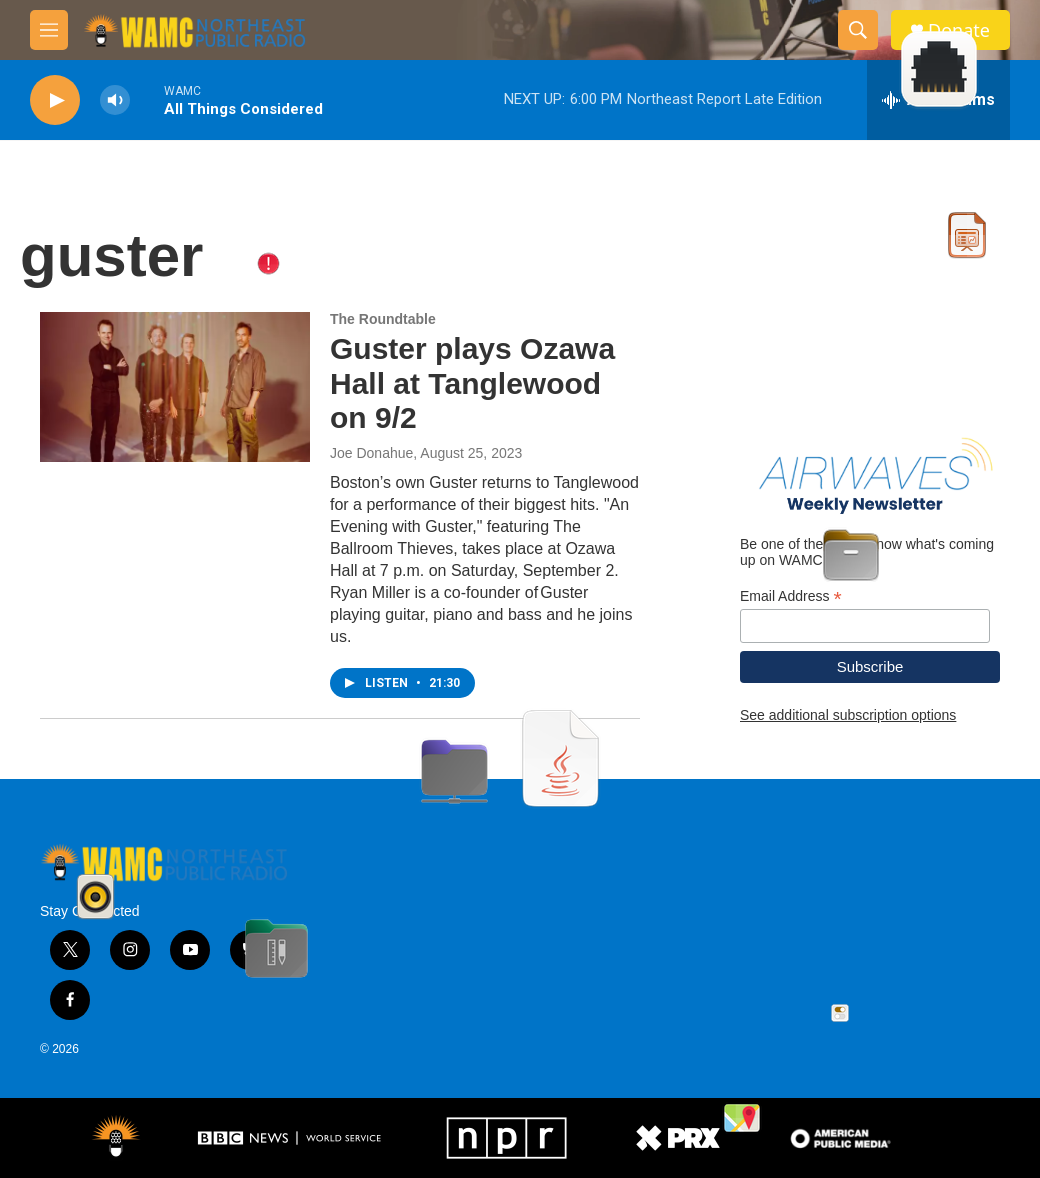 The width and height of the screenshot is (1040, 1178). What do you see at coordinates (840, 1013) in the screenshot?
I see `open system settings or preferences` at bounding box center [840, 1013].